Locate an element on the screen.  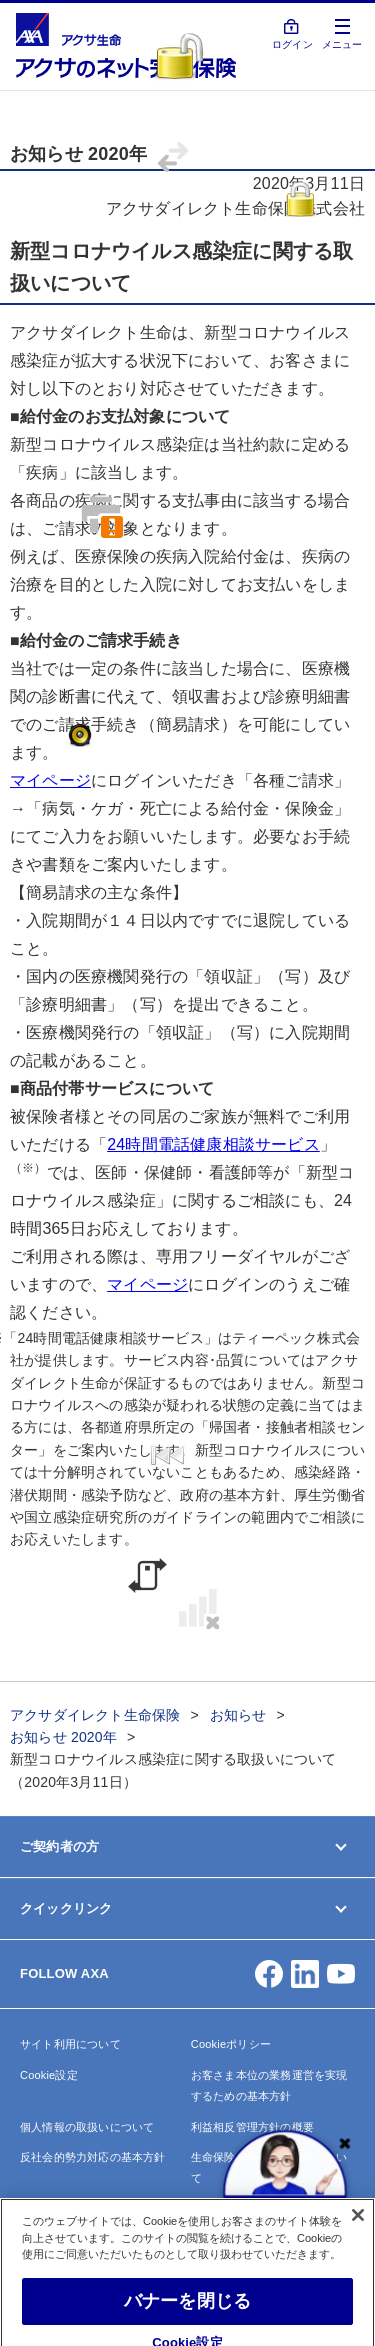
indicates no cellular network connection is located at coordinates (199, 1609).